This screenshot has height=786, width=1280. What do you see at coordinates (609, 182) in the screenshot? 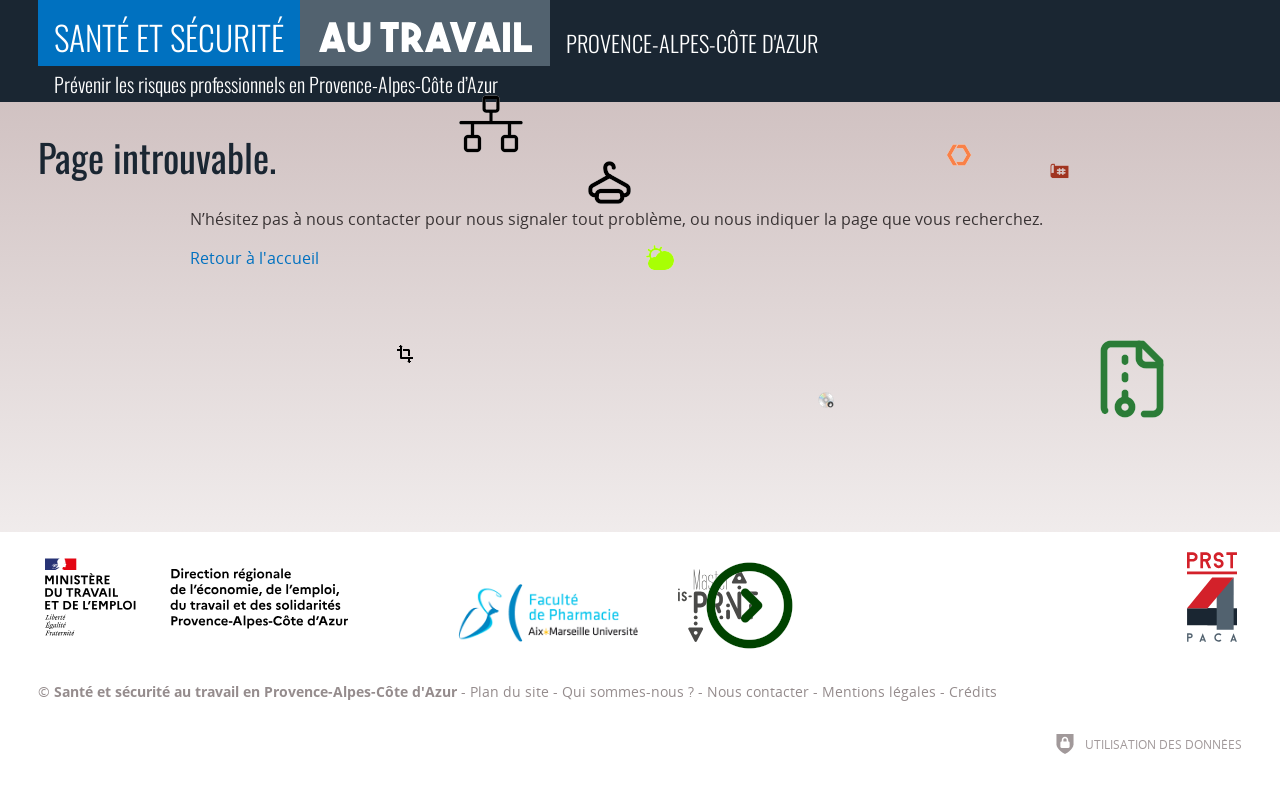
I see `access wardrobe or clothing options` at bounding box center [609, 182].